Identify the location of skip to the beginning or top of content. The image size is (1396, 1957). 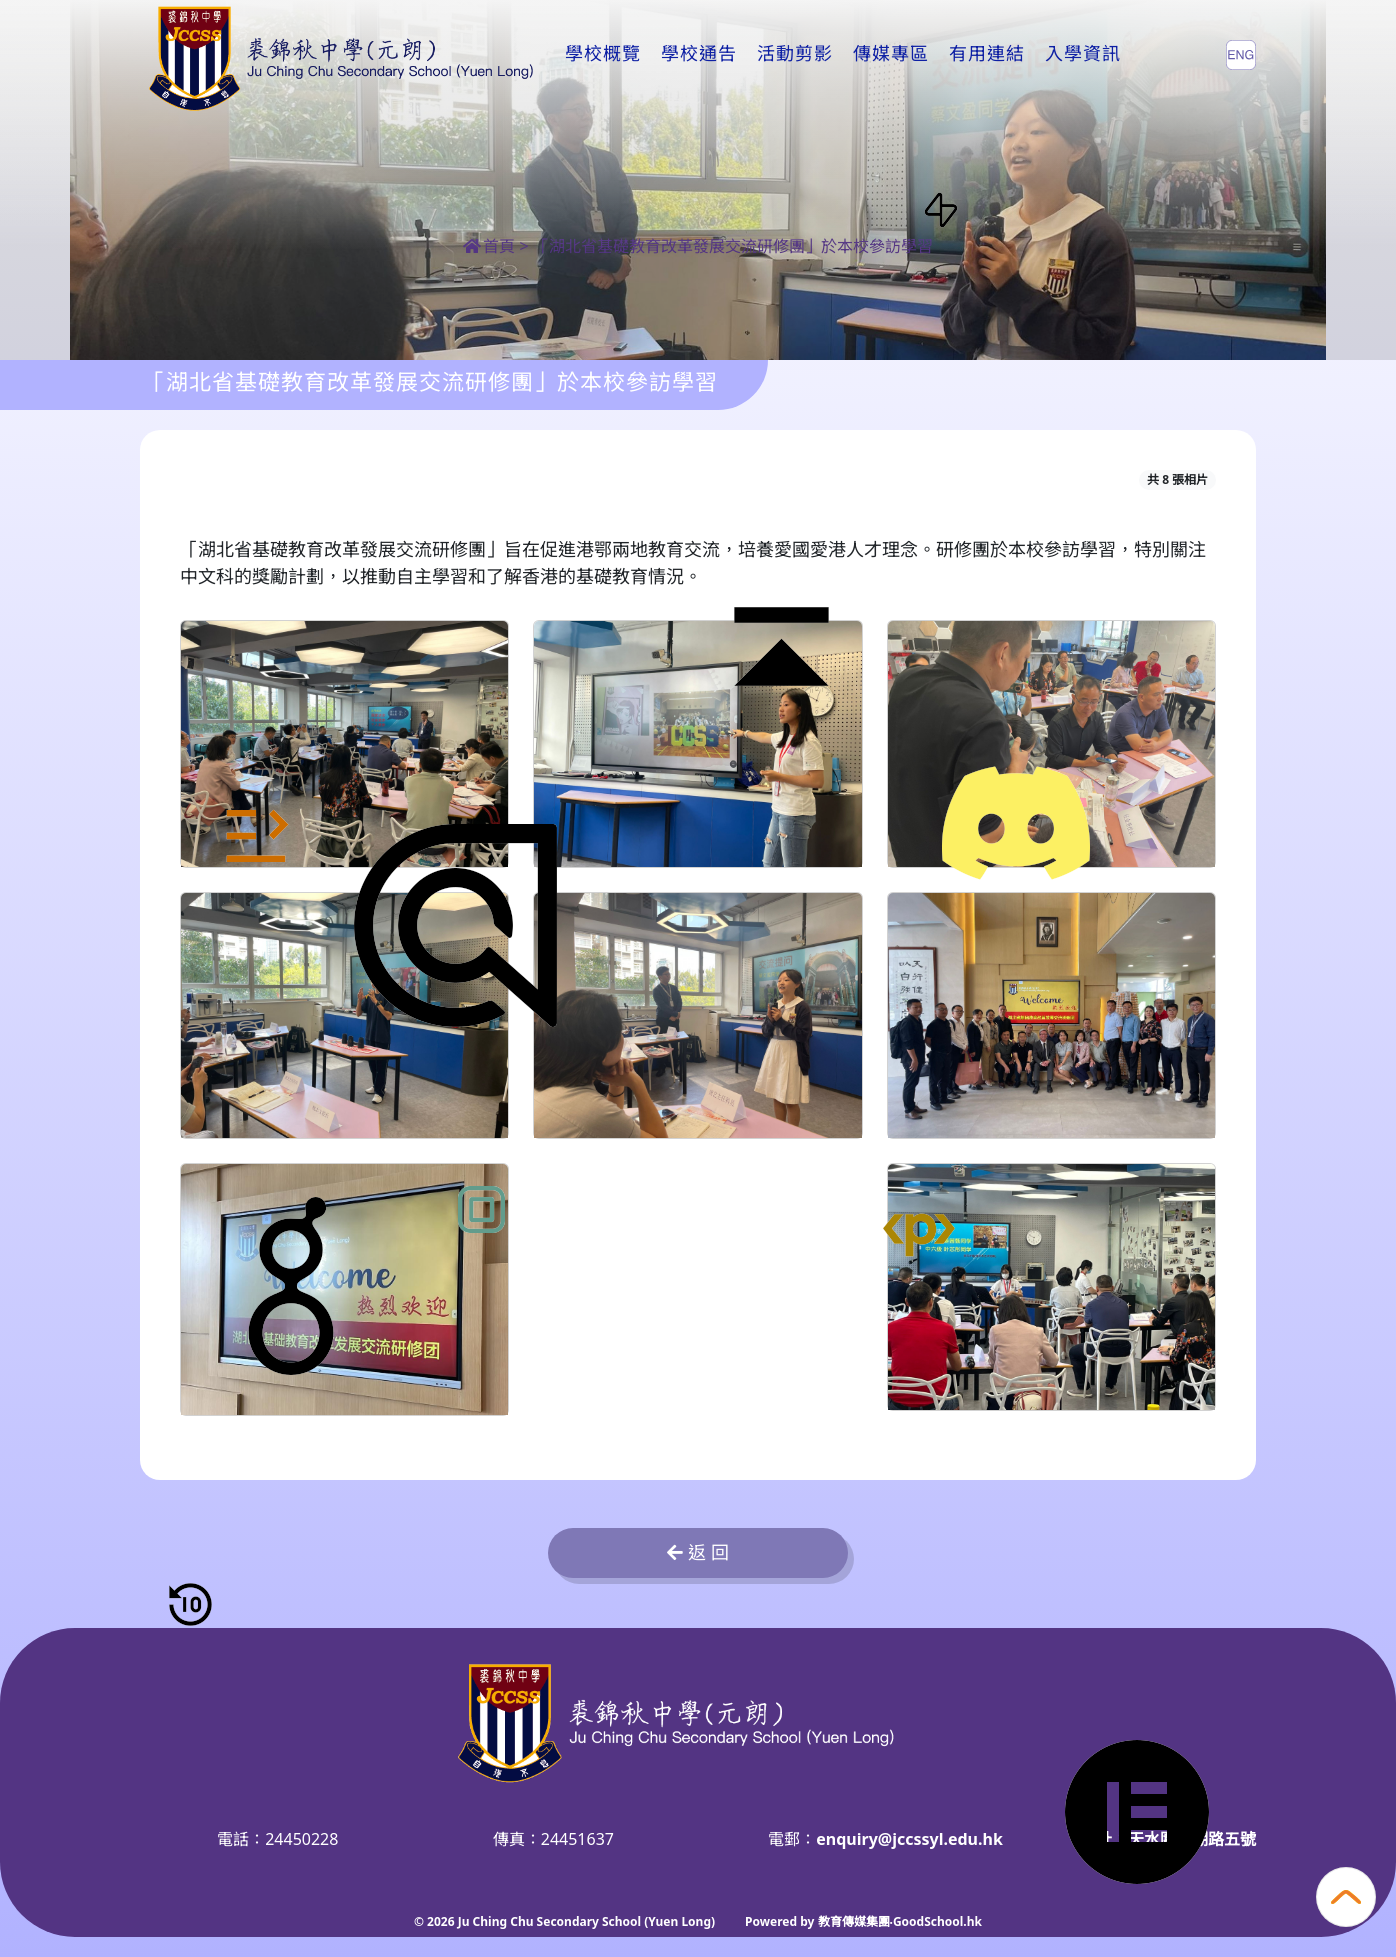
(781, 646).